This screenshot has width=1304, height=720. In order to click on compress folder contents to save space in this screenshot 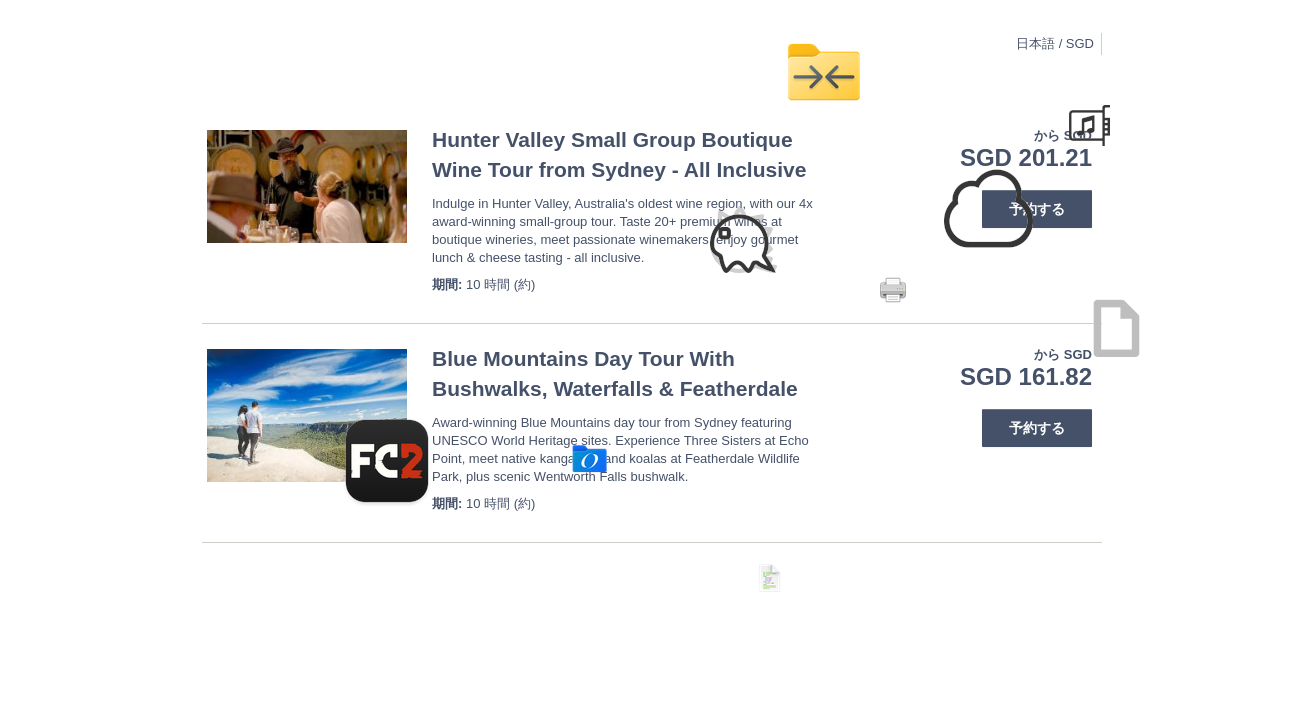, I will do `click(824, 74)`.